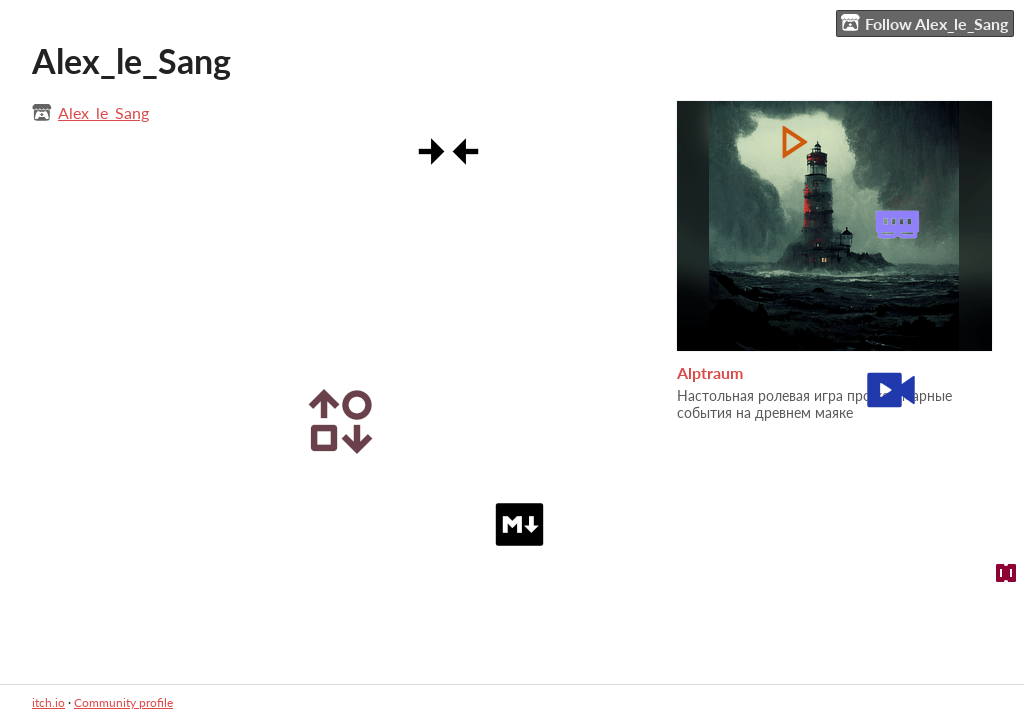  I want to click on swap or exchange items, so click(340, 421).